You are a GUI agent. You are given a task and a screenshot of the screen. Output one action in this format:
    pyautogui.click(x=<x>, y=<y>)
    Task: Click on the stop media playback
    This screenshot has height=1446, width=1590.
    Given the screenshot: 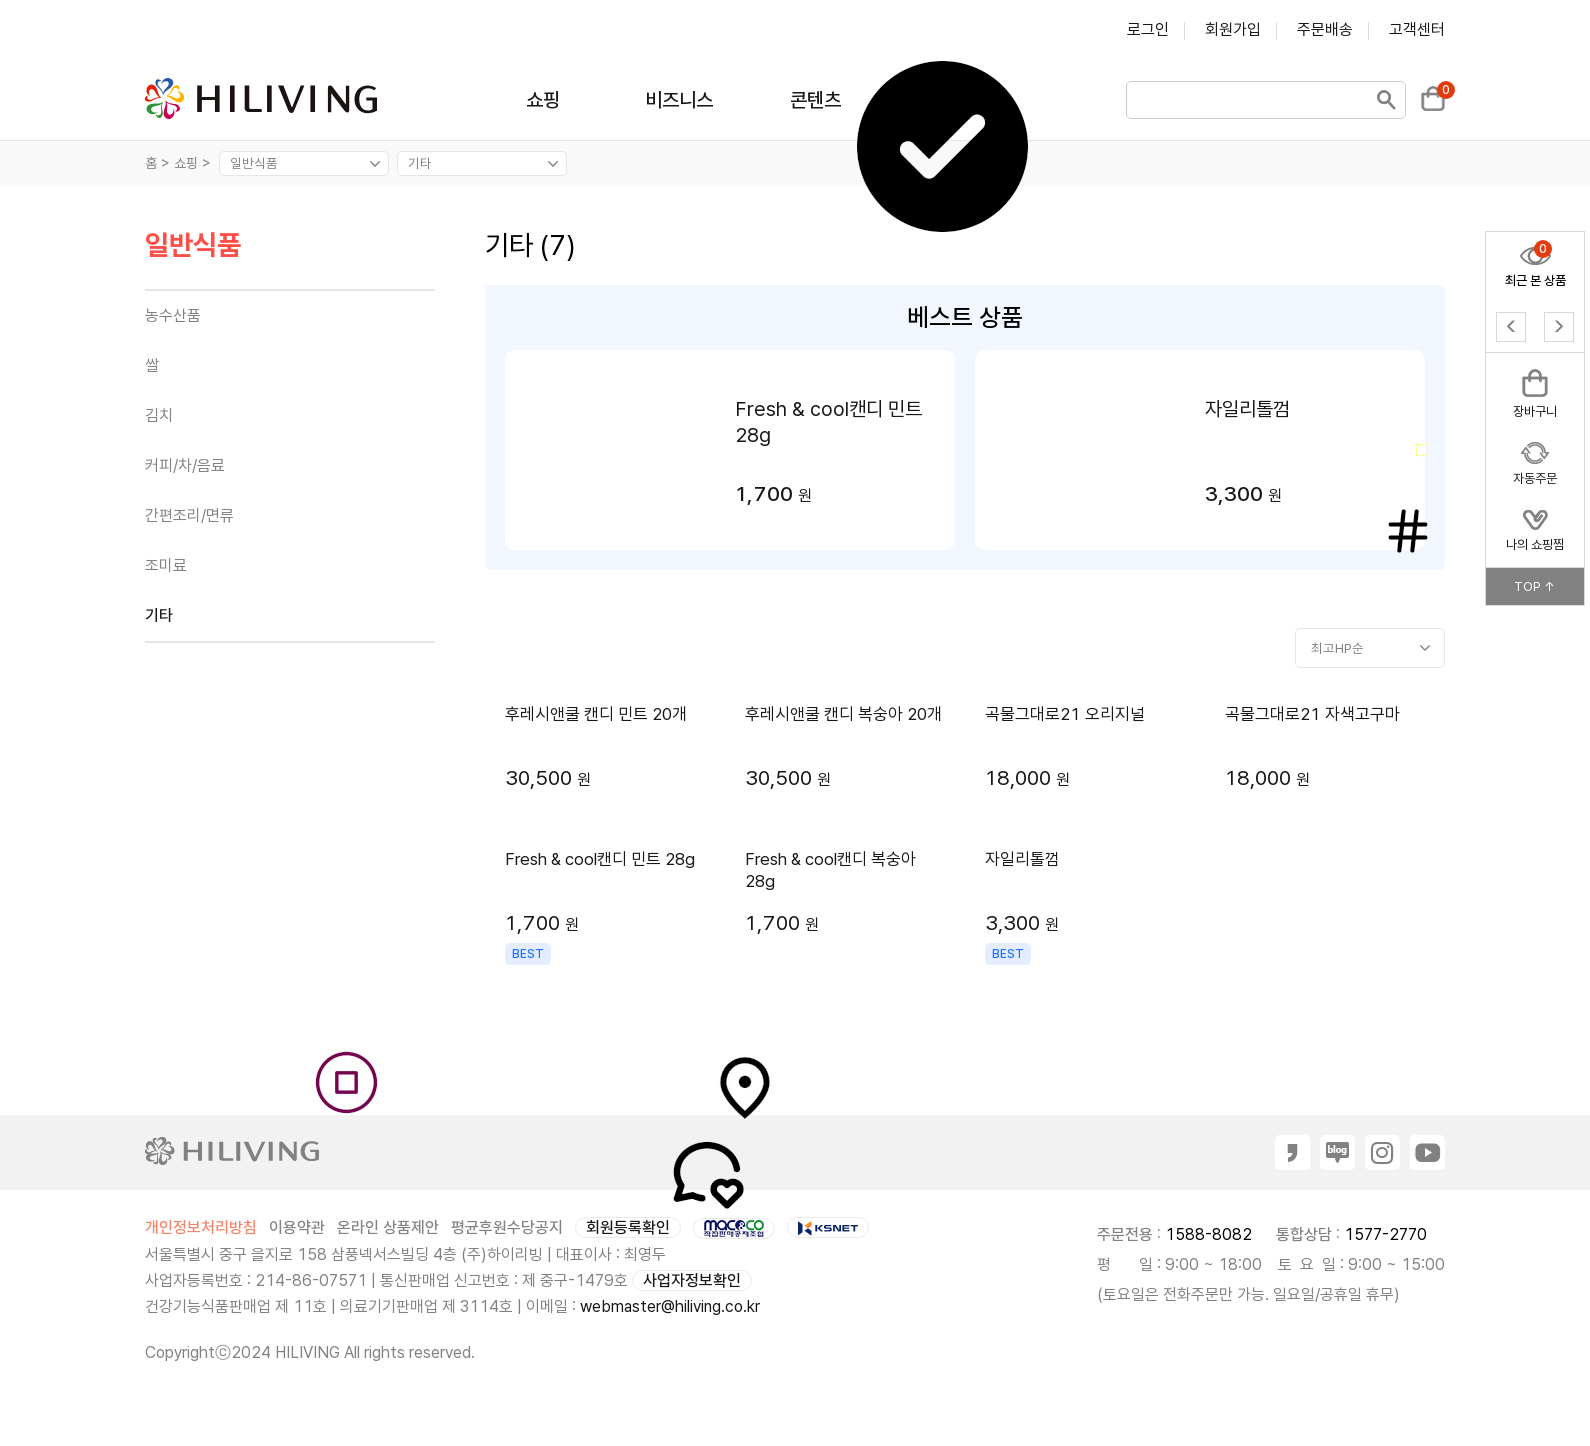 What is the action you would take?
    pyautogui.click(x=346, y=1082)
    